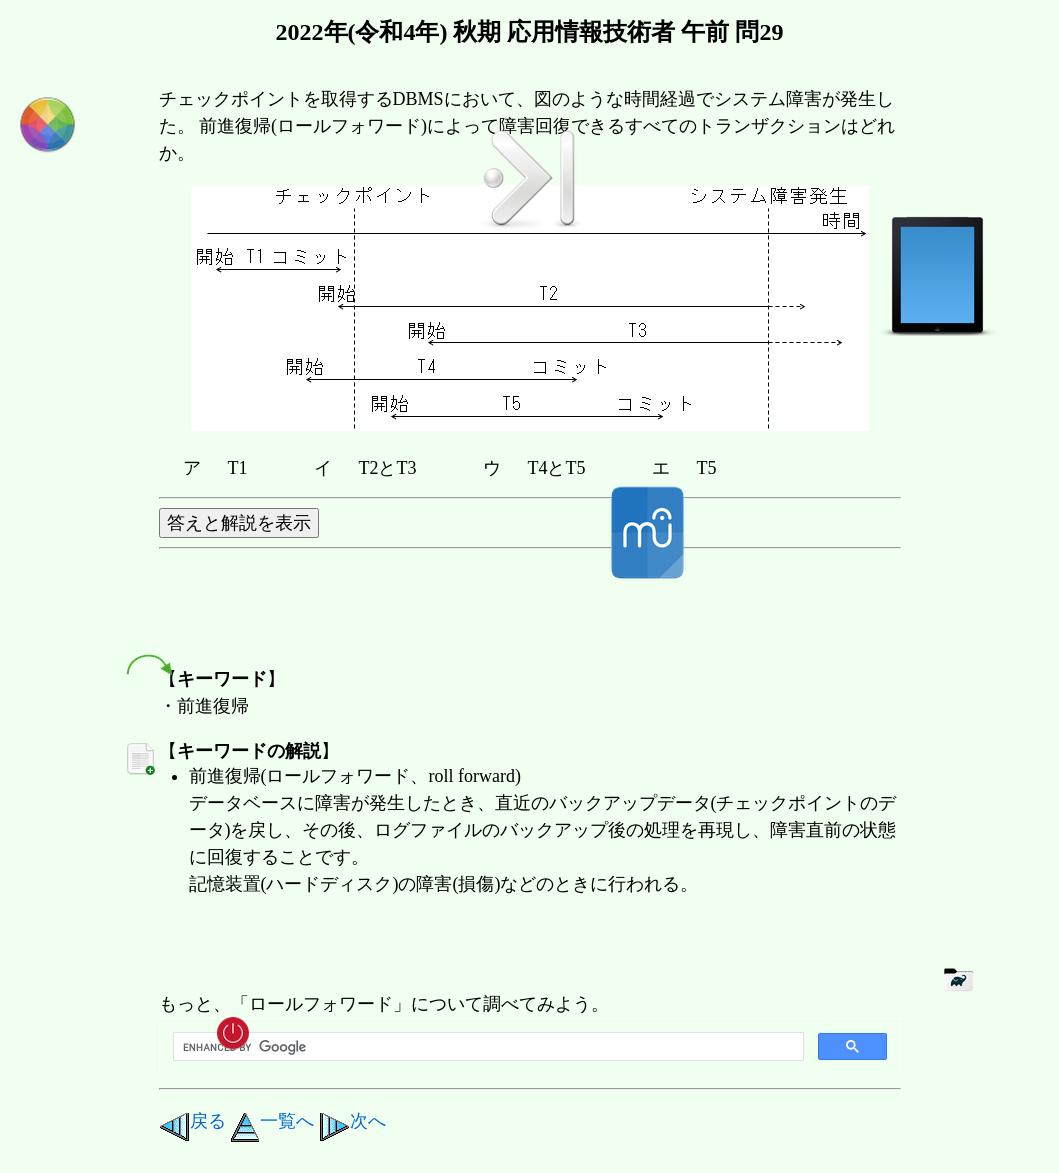 The image size is (1059, 1173). Describe the element at coordinates (647, 532) in the screenshot. I see `open a MuseScore 3 music notation file` at that location.